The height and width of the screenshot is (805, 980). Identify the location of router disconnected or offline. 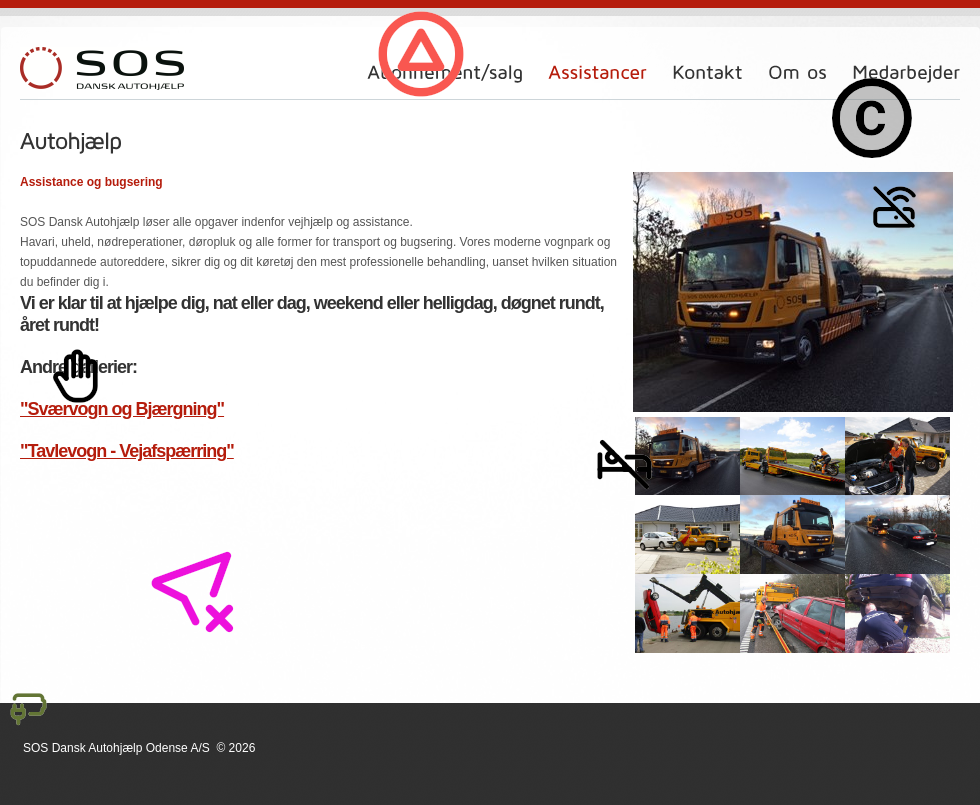
(894, 207).